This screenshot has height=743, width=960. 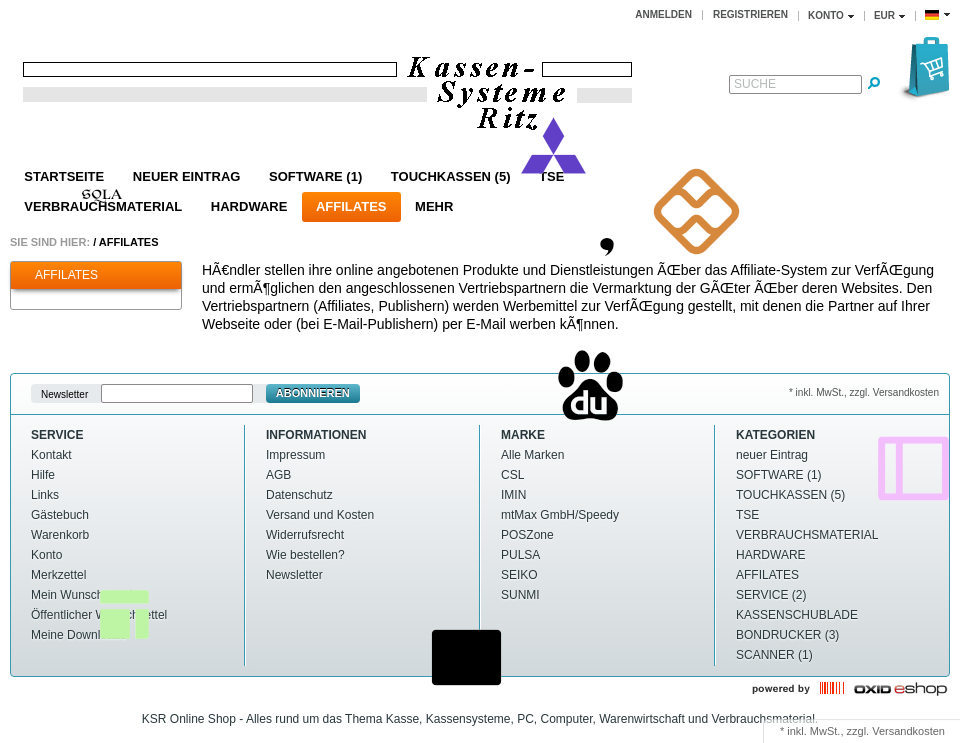 I want to click on switch to left sidebar layout, so click(x=913, y=468).